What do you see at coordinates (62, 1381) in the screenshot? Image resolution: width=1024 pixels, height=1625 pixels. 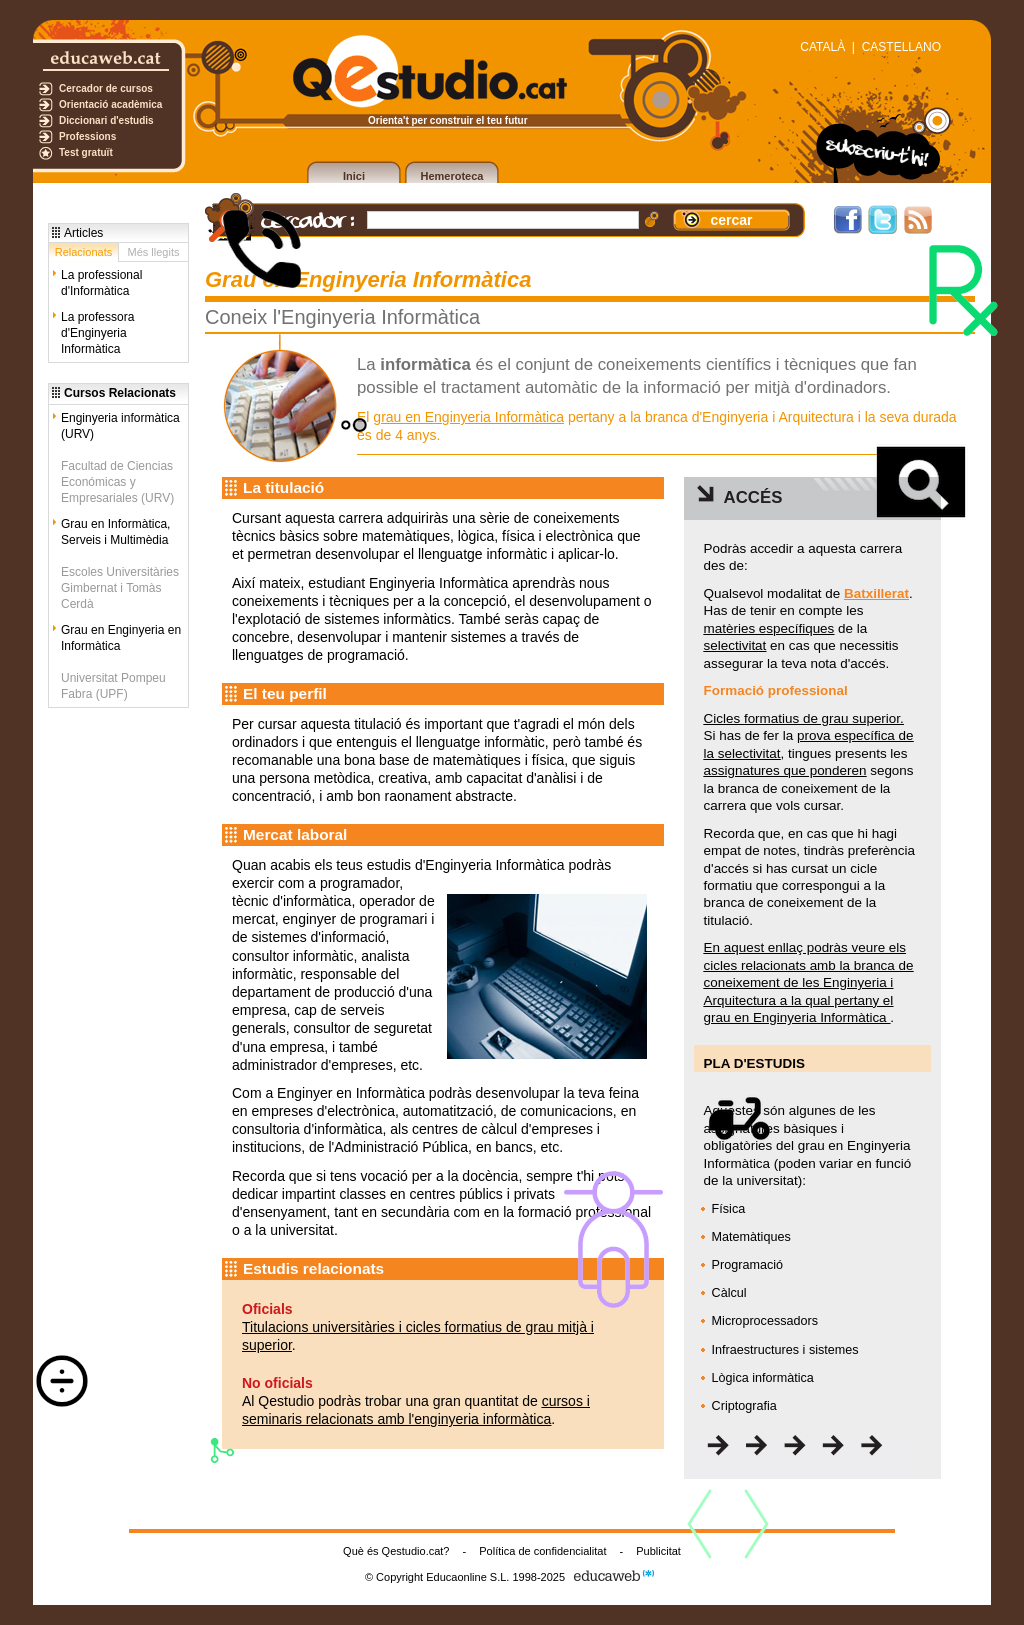 I see `perform division calculation` at bounding box center [62, 1381].